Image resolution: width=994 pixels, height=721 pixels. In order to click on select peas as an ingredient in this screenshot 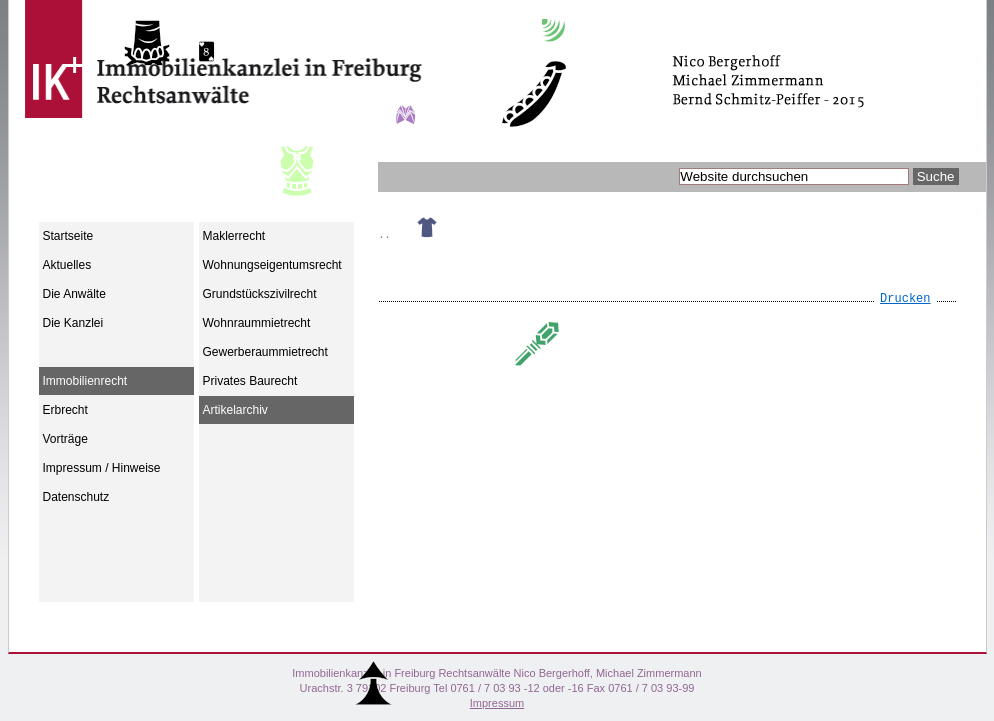, I will do `click(534, 94)`.